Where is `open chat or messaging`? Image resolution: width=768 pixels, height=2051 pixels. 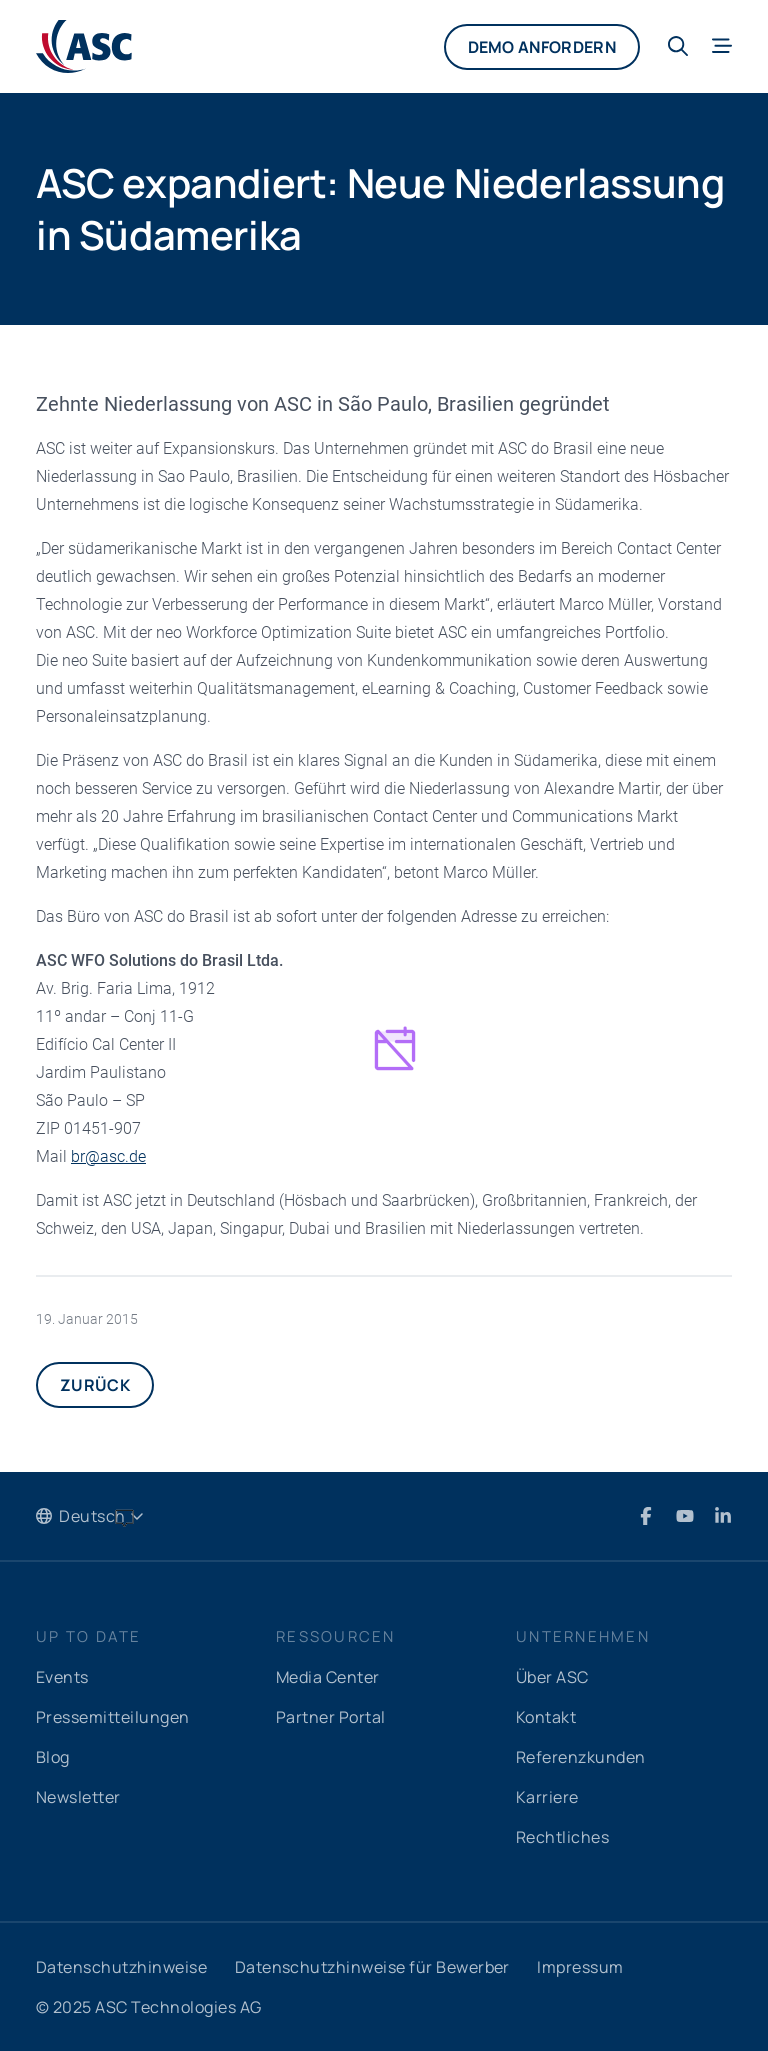 open chat or messaging is located at coordinates (124, 1517).